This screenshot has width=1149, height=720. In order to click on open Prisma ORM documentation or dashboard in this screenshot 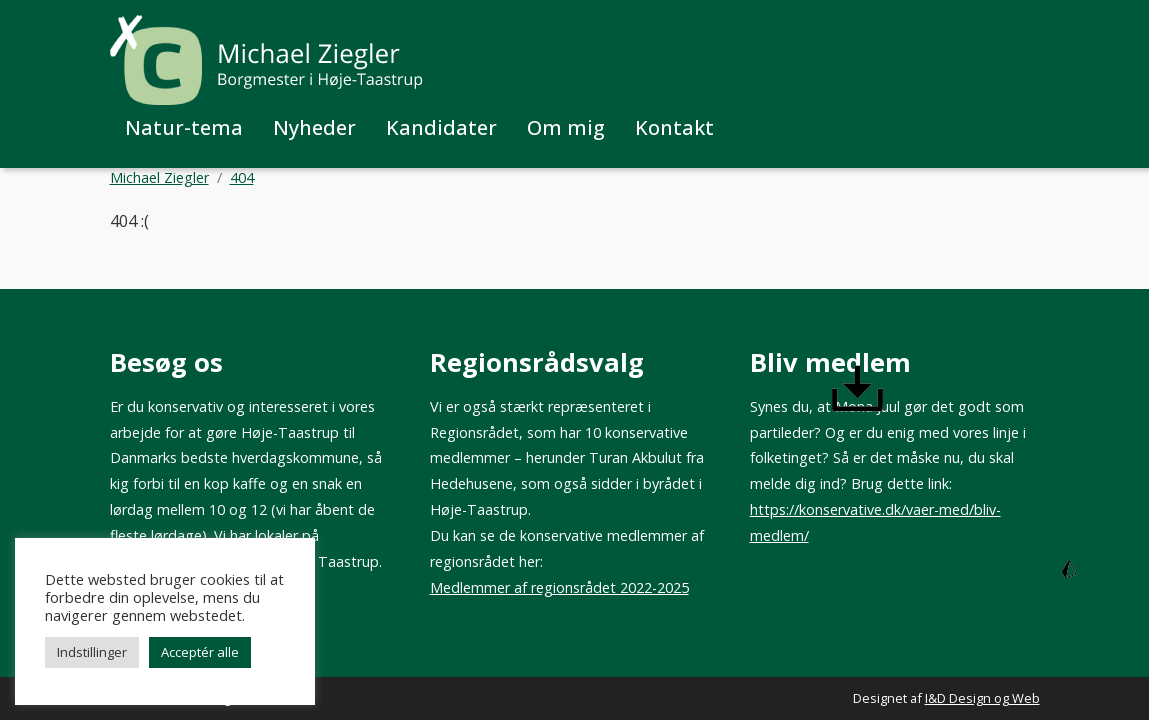, I will do `click(1069, 569)`.